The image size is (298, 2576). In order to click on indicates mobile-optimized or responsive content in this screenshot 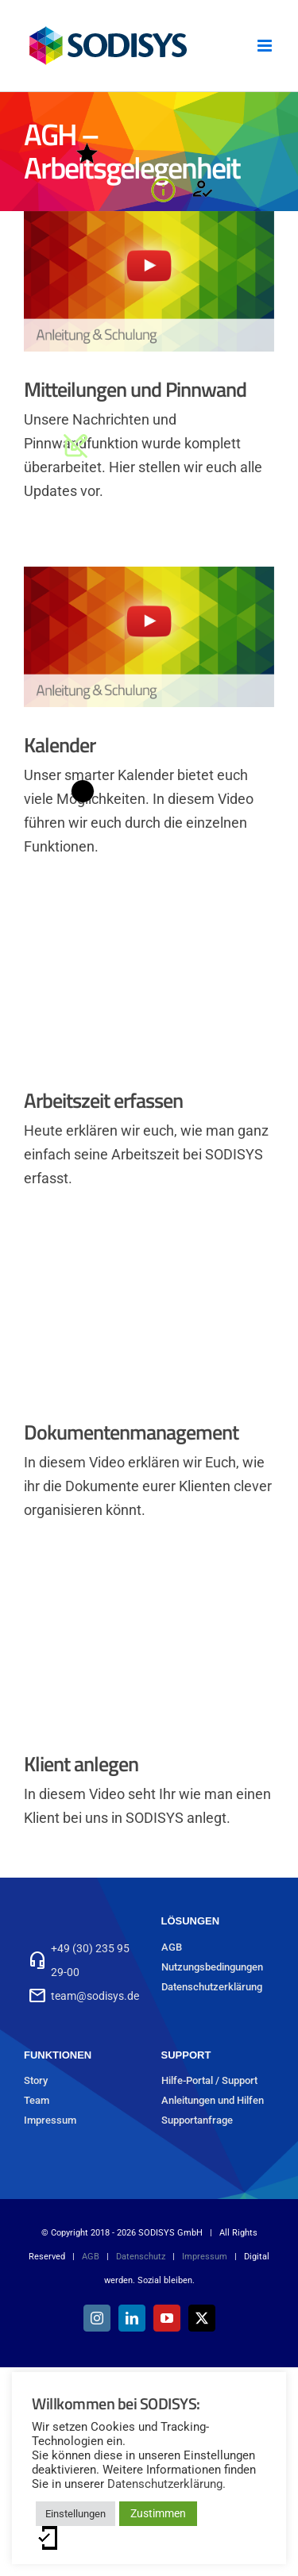, I will do `click(48, 2538)`.